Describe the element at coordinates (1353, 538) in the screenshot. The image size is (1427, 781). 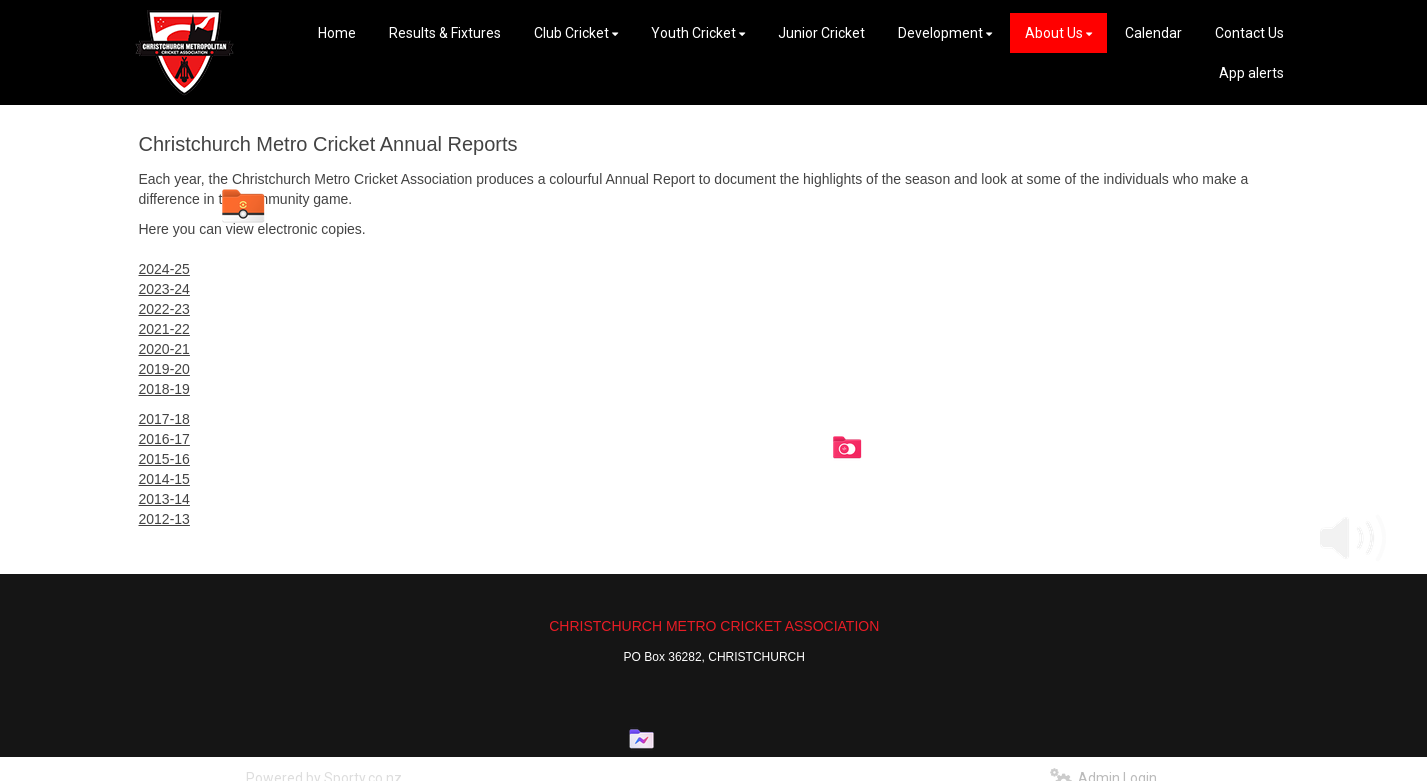
I see `adjust system volume level` at that location.